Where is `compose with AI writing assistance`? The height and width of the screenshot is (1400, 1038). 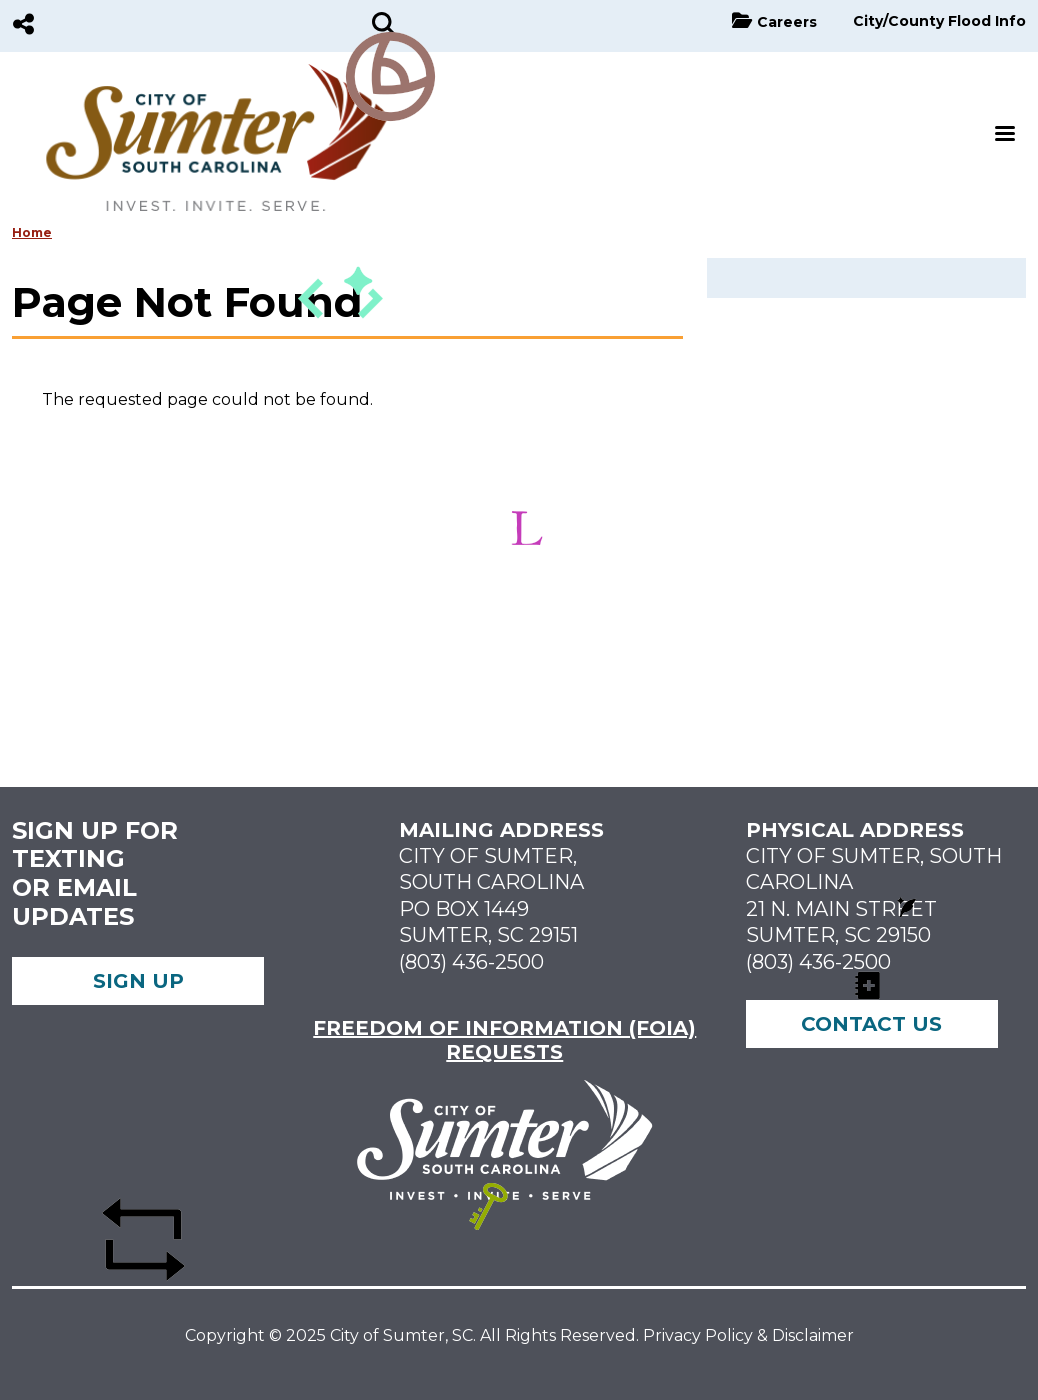
compose with AI writing assistance is located at coordinates (908, 908).